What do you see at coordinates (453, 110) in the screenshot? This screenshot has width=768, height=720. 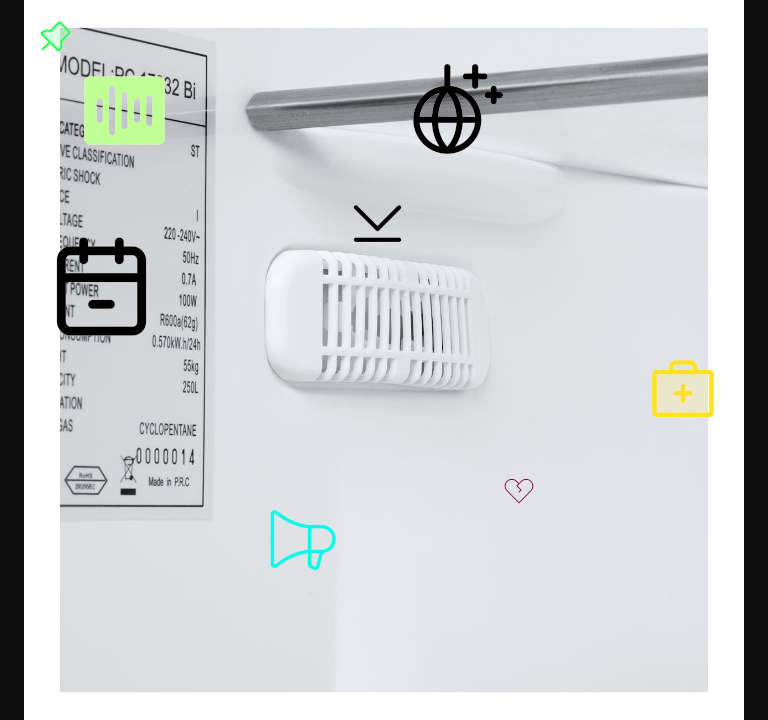 I see `access party or event mode` at bounding box center [453, 110].